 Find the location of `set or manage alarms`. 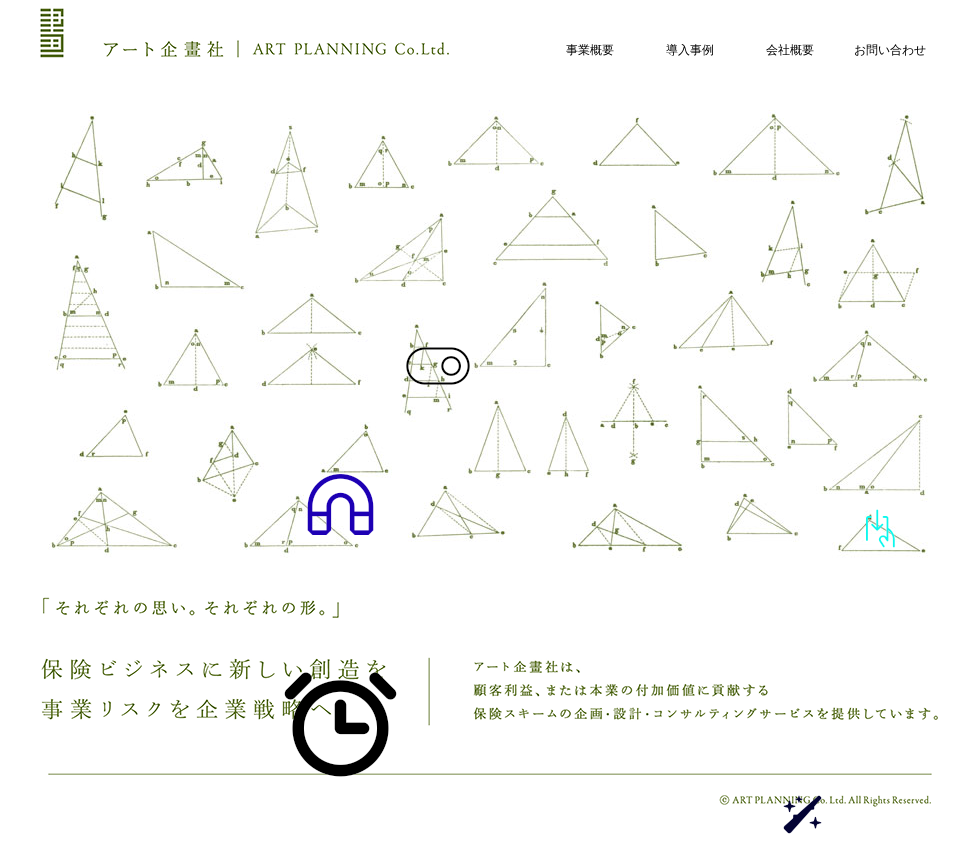

set or manage alarms is located at coordinates (340, 724).